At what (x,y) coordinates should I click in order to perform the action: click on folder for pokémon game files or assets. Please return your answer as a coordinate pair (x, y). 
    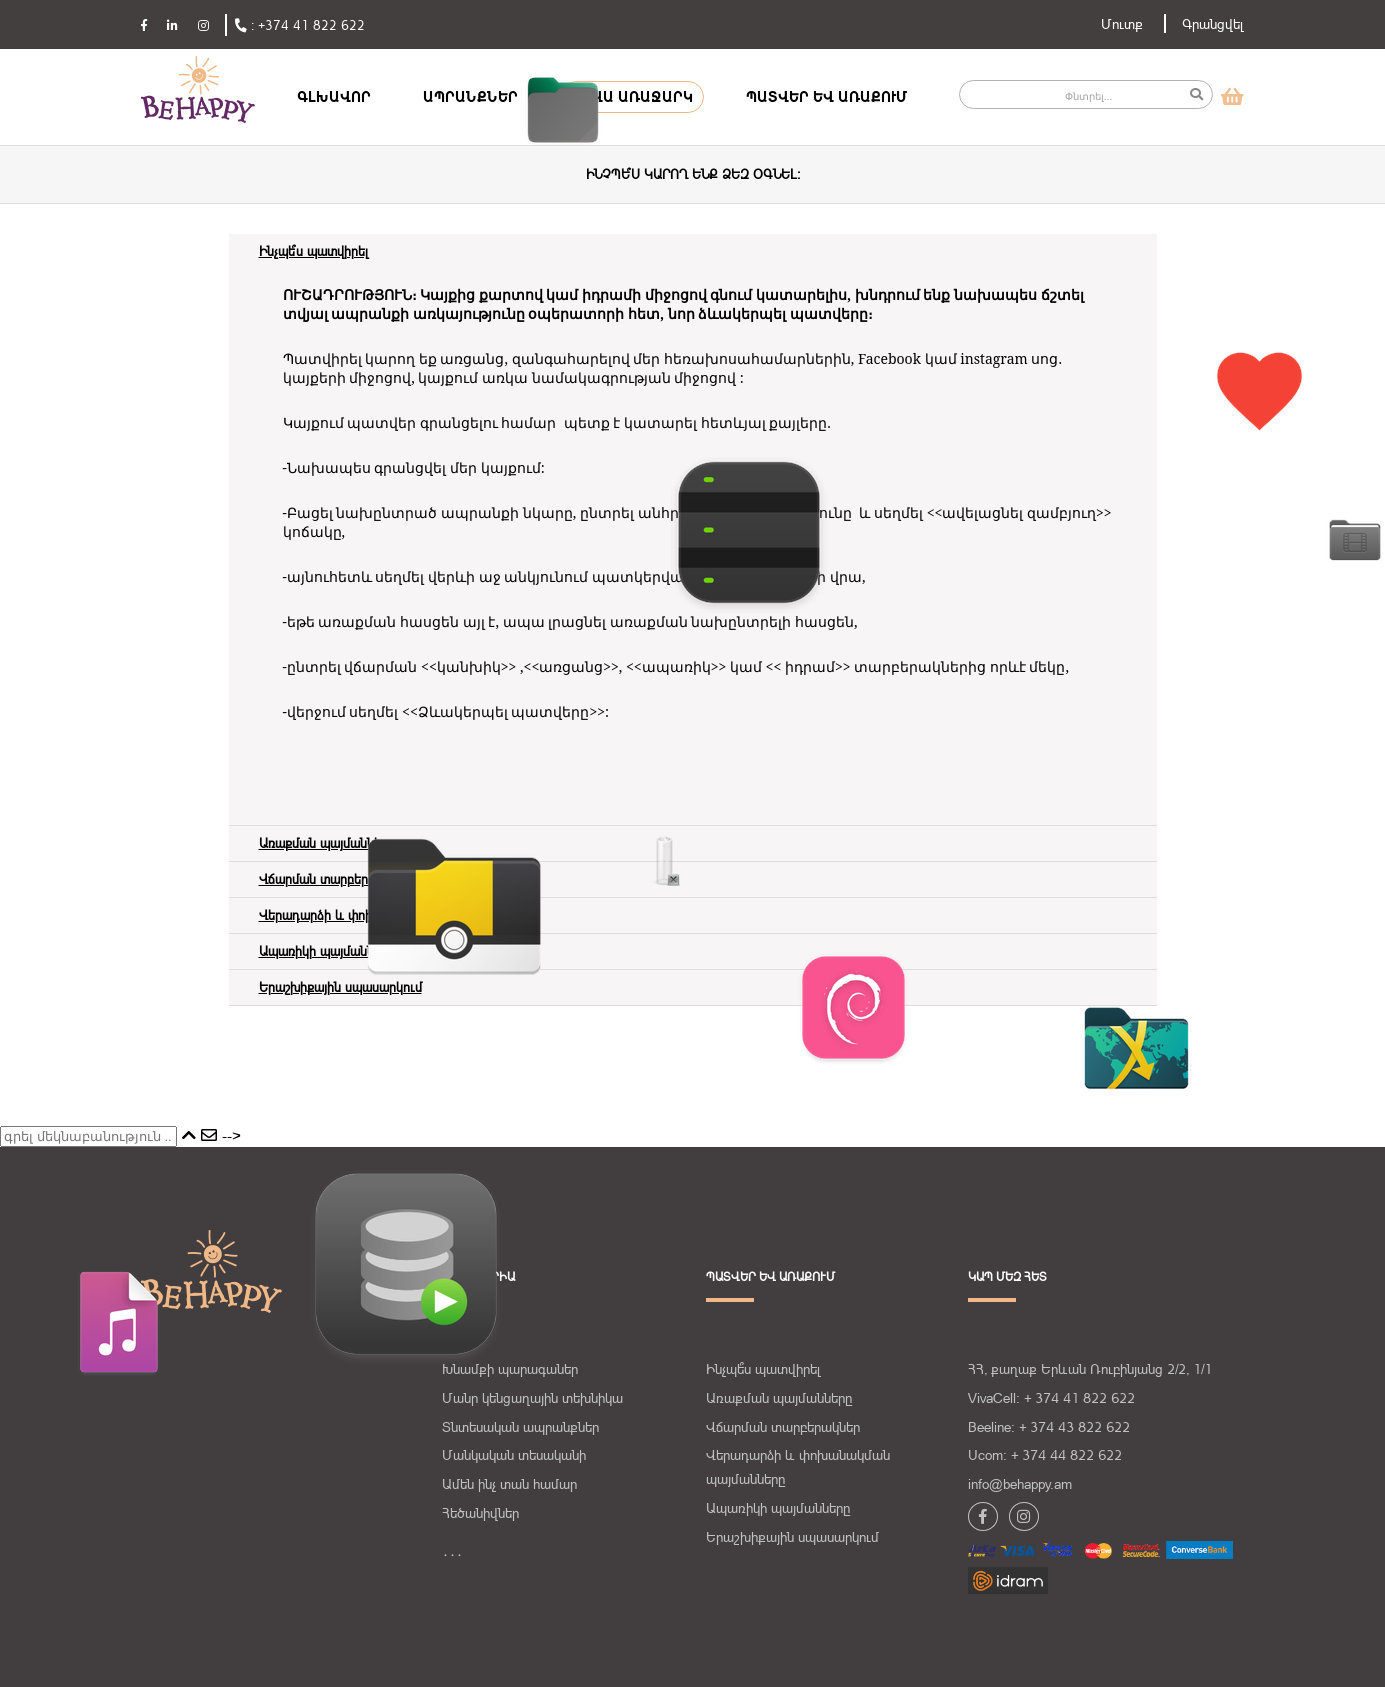
    Looking at the image, I should click on (453, 911).